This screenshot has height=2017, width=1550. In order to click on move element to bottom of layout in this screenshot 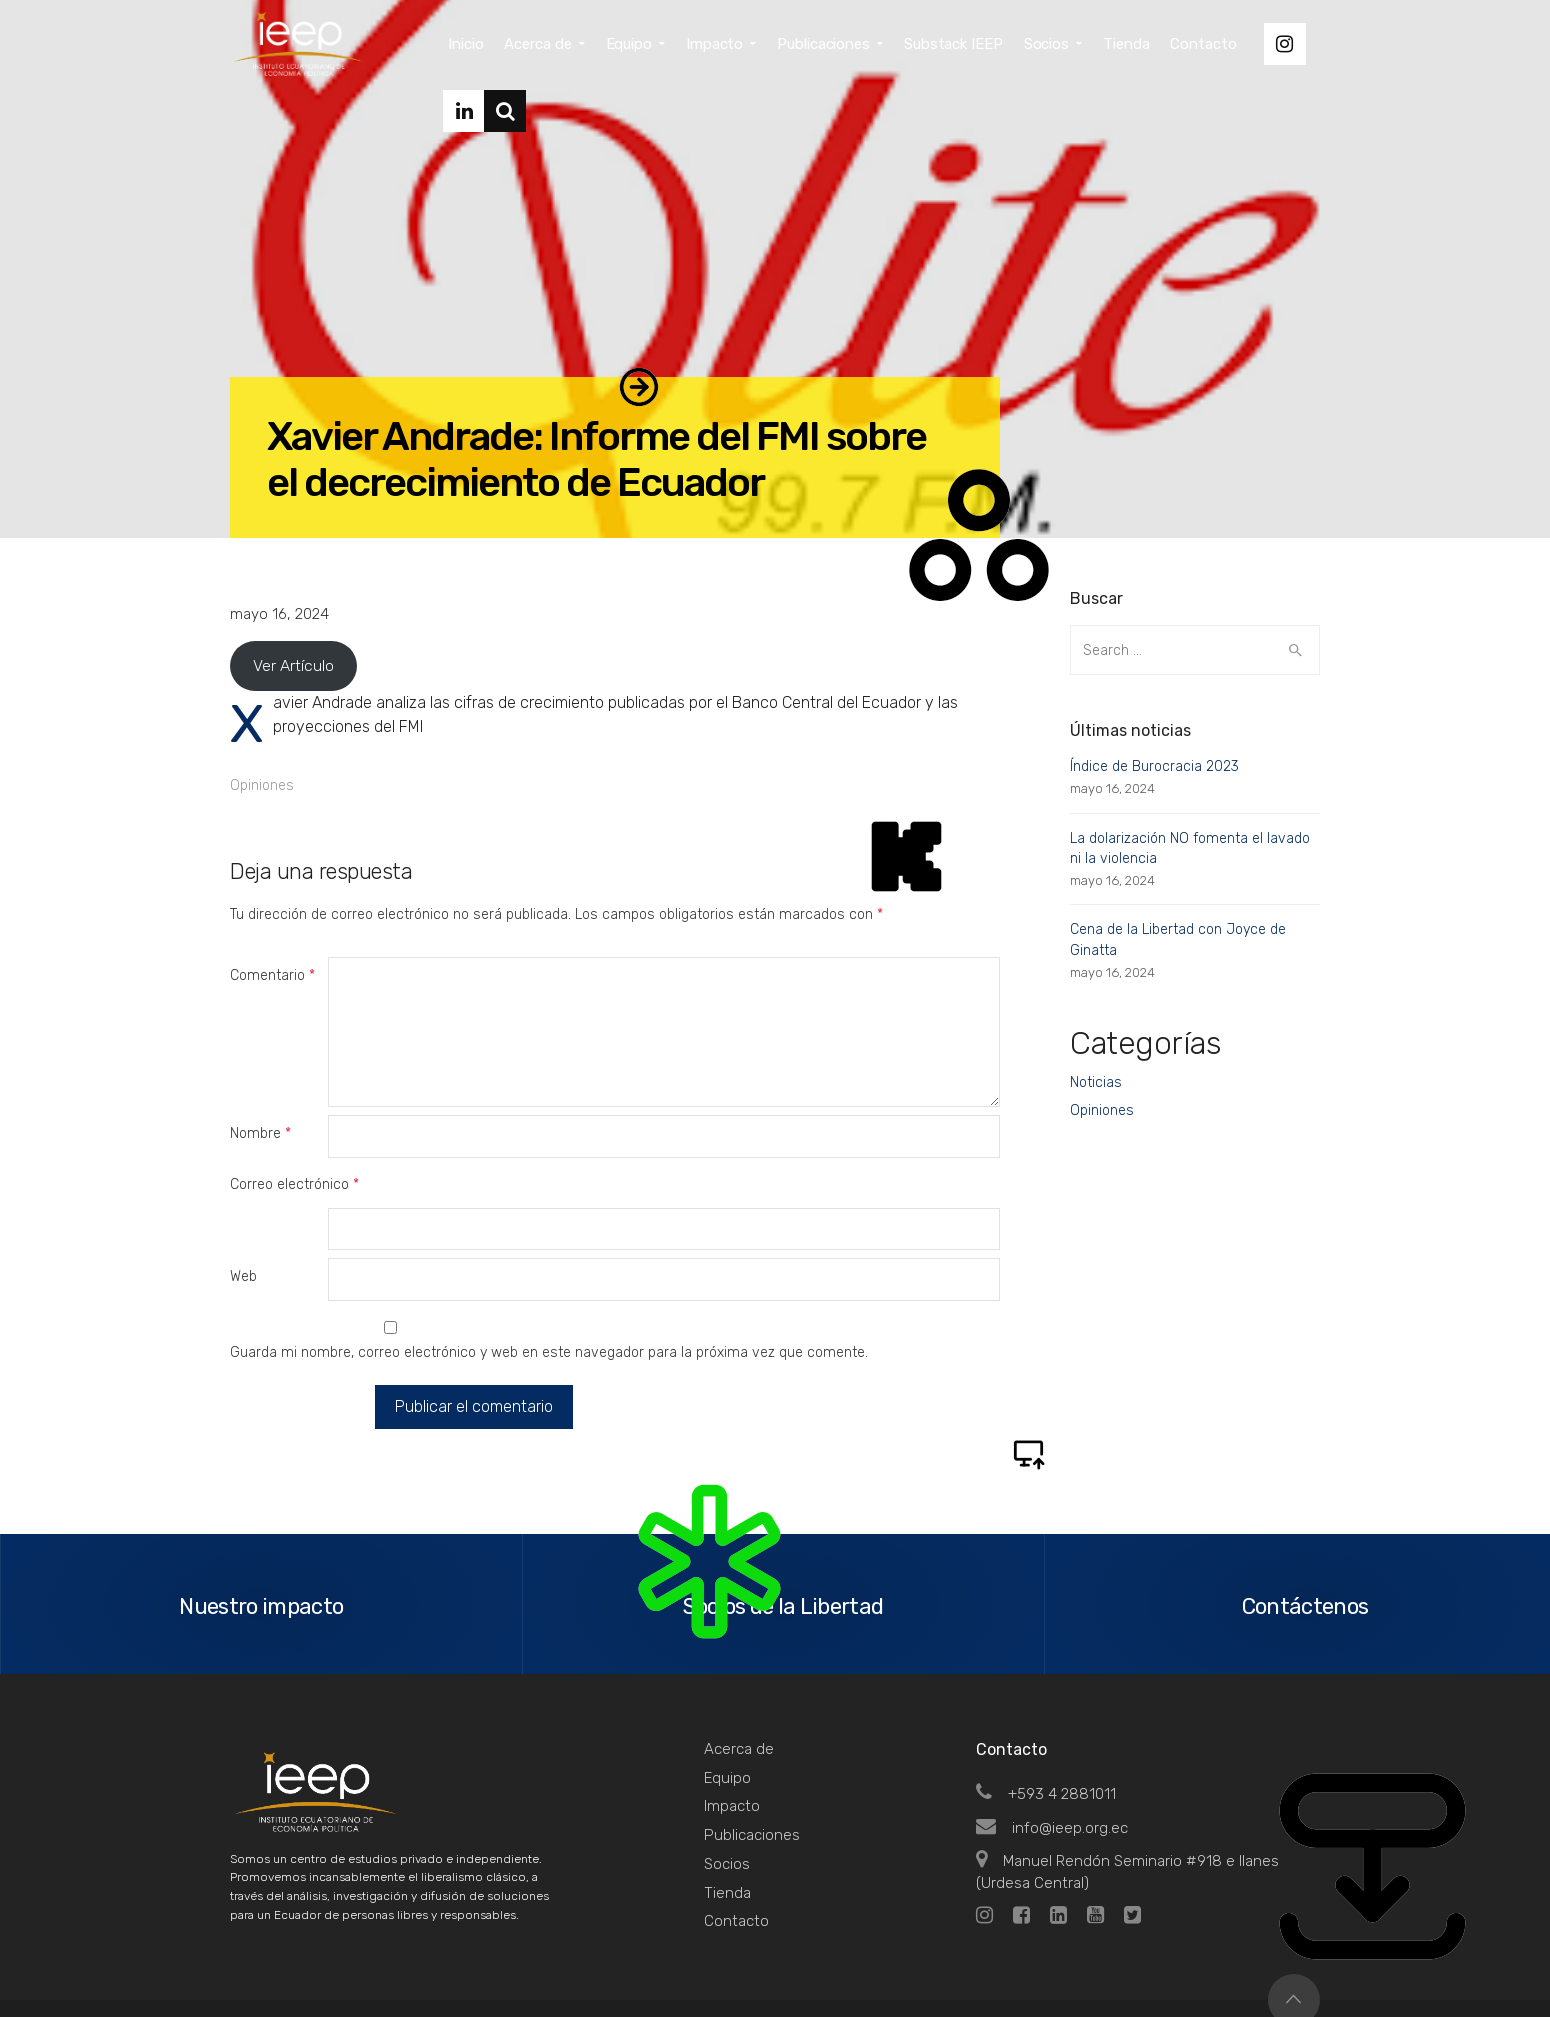, I will do `click(1372, 1866)`.